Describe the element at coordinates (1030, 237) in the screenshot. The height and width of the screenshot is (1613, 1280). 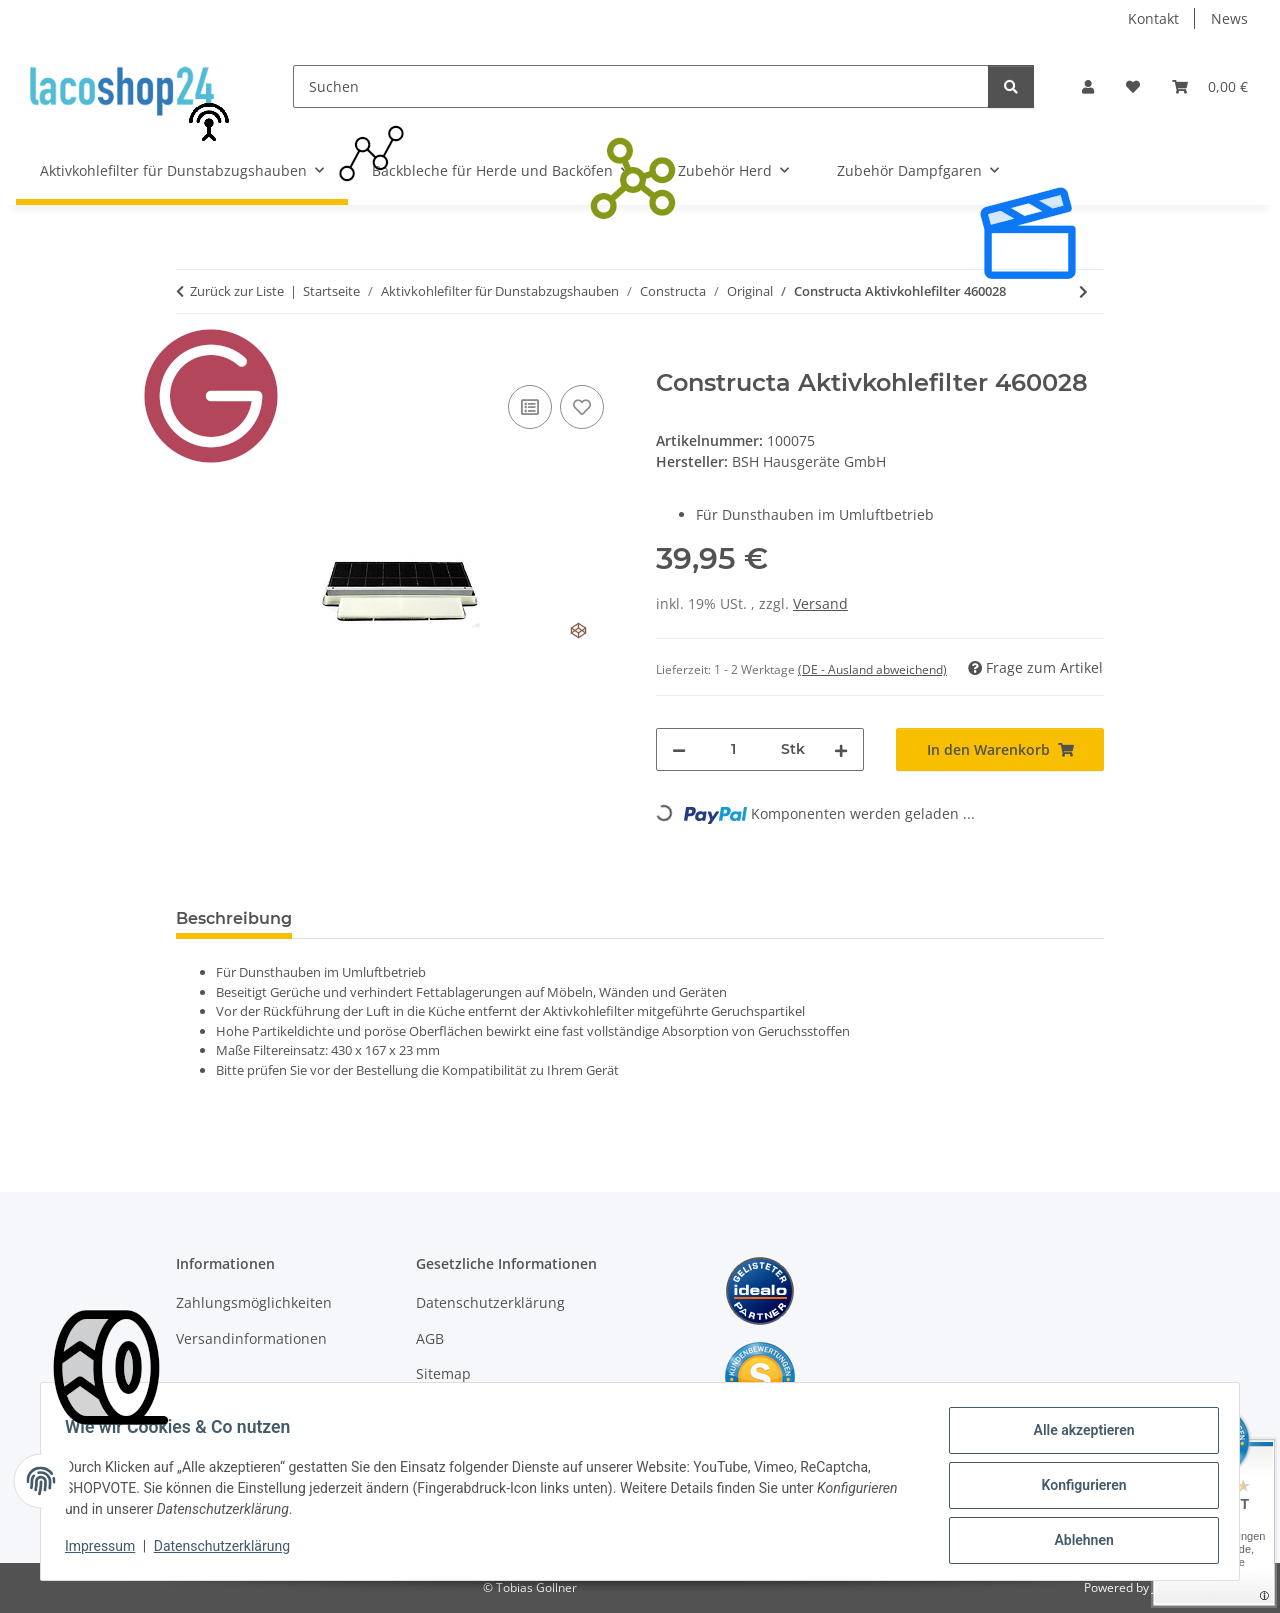
I see `access video or movie content` at that location.